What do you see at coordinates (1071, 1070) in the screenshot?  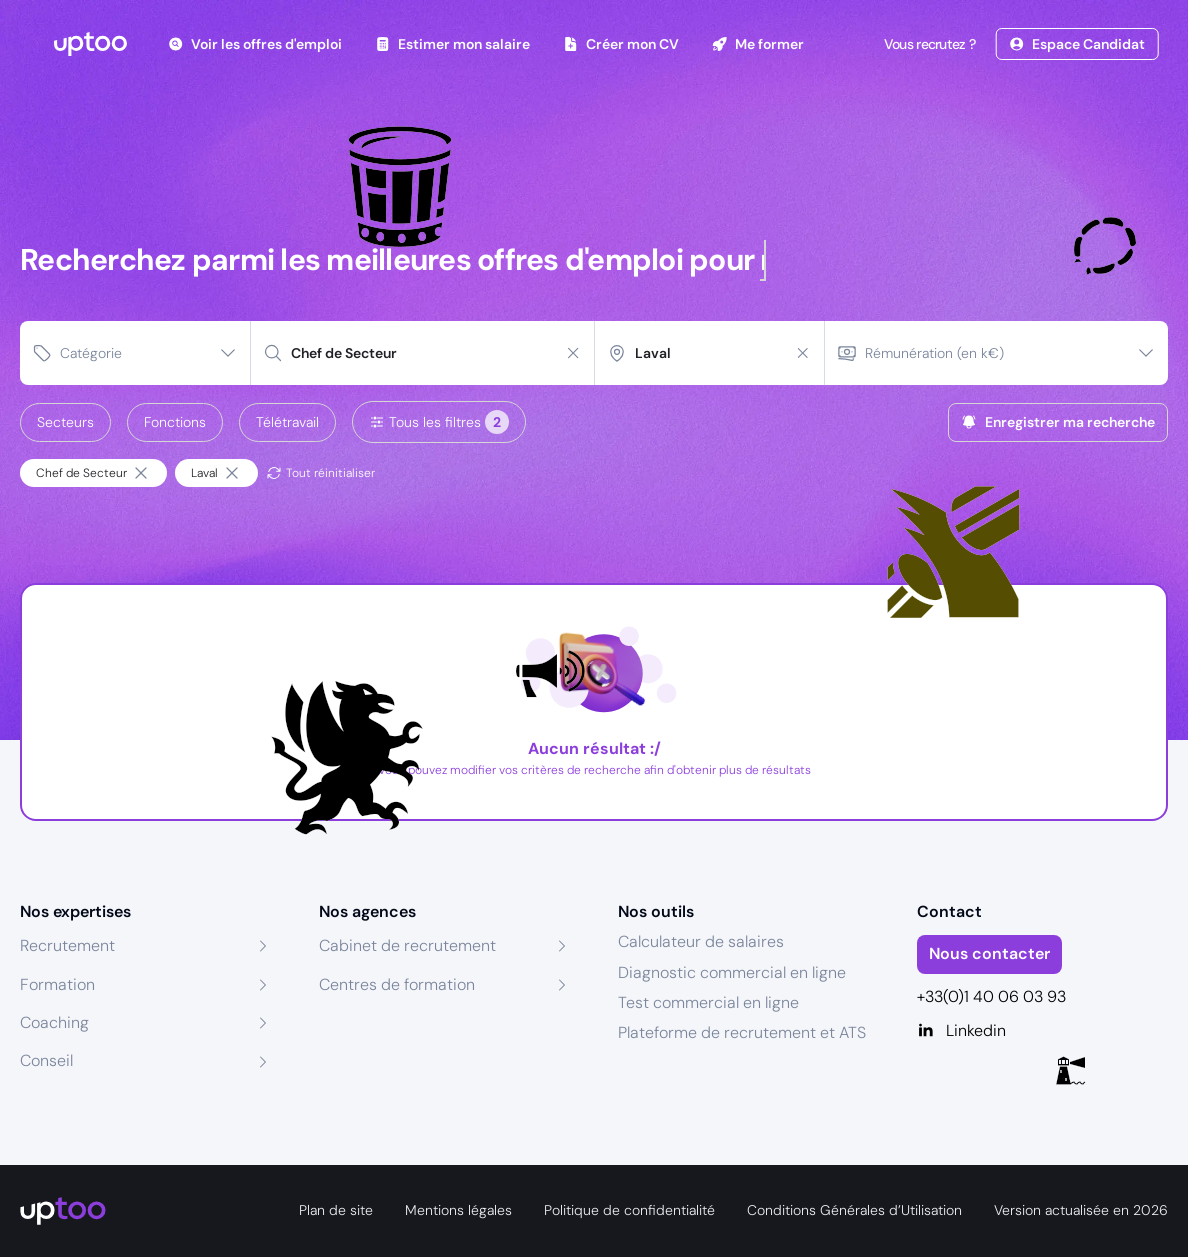 I see `navigate to coastal or maritime features` at bounding box center [1071, 1070].